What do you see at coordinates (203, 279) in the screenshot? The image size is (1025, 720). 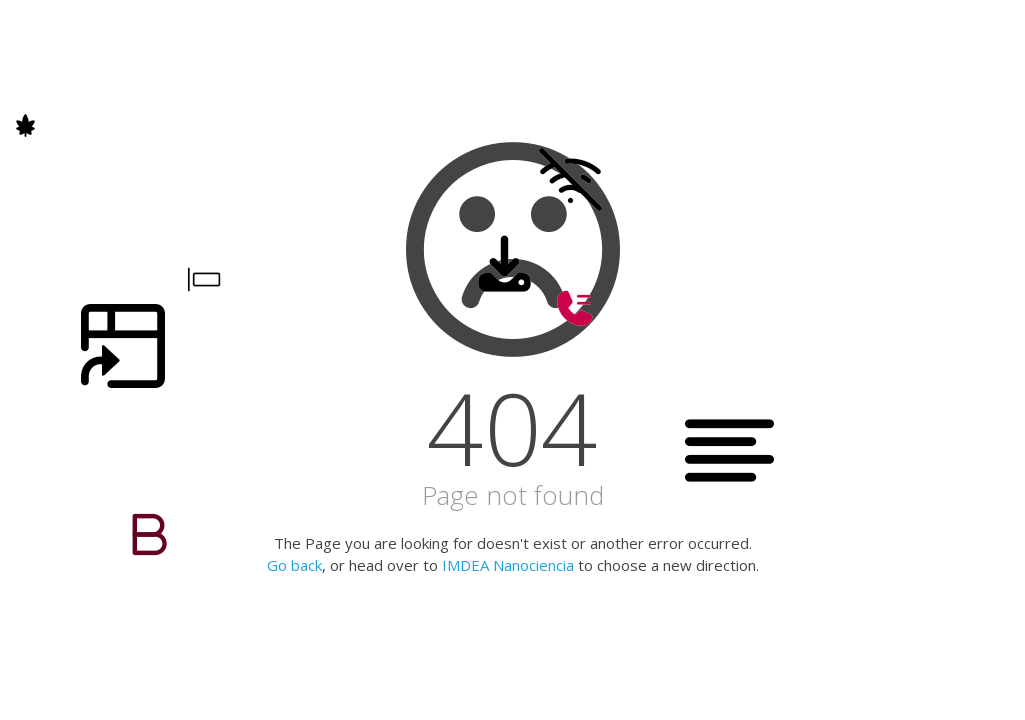 I see `align text or content to the left` at bounding box center [203, 279].